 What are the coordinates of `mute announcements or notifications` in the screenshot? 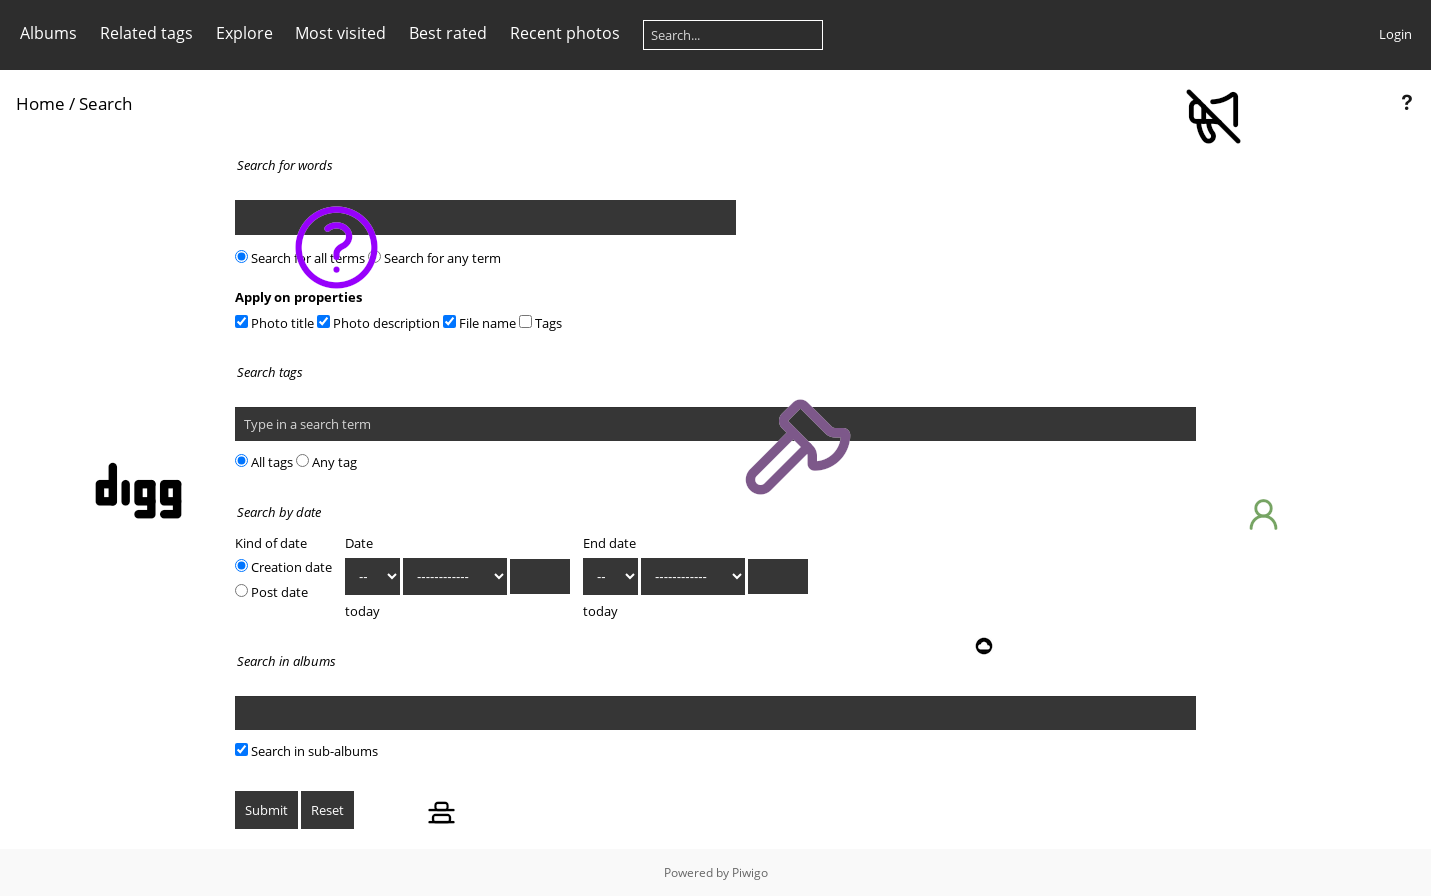 It's located at (1213, 116).